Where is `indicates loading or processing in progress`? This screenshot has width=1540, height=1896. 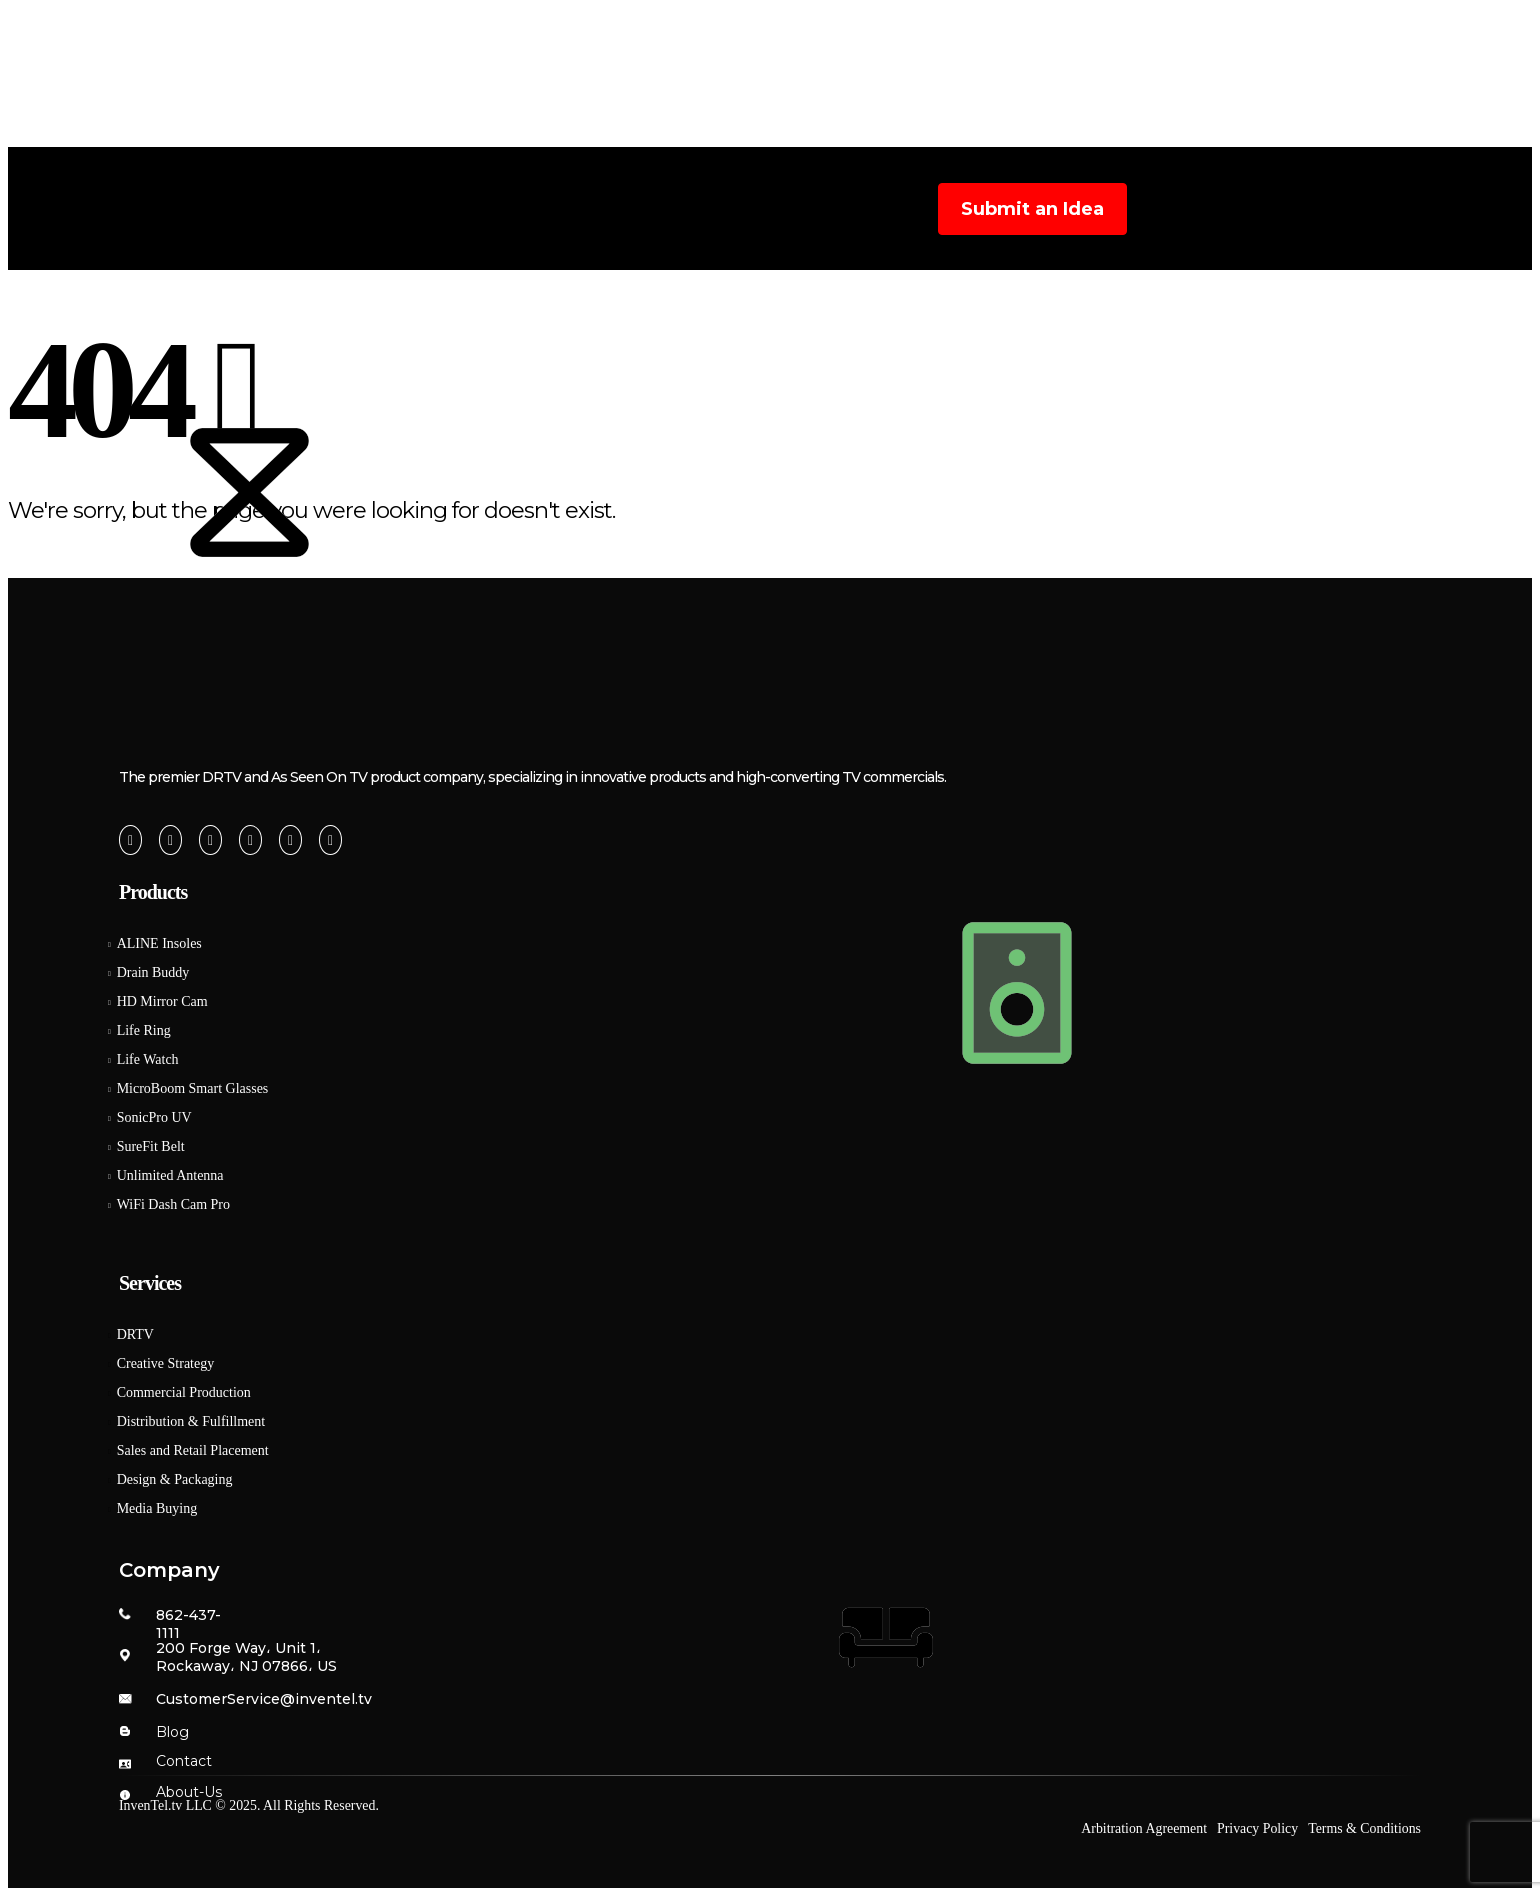
indicates loading or processing in progress is located at coordinates (249, 492).